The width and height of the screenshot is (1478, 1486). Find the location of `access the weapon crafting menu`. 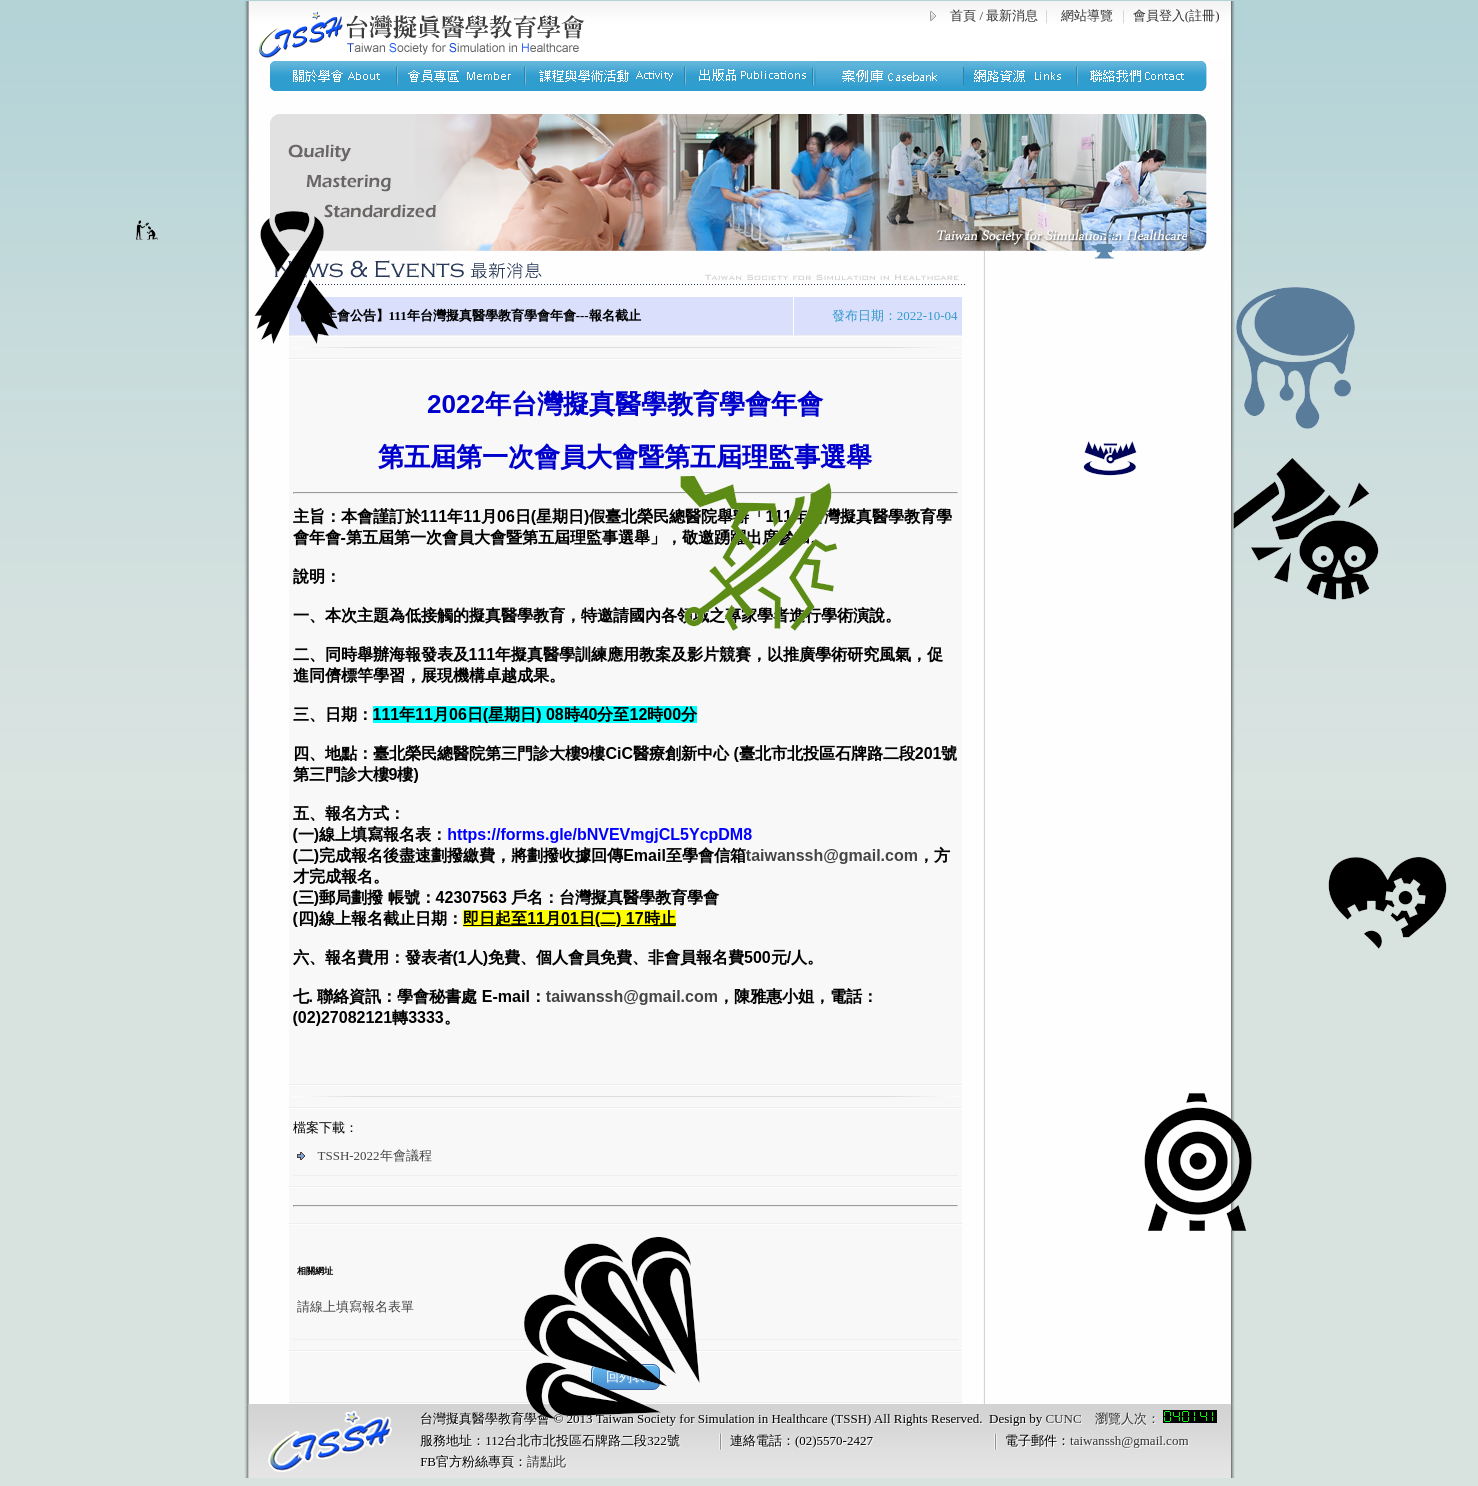

access the weapon crafting menu is located at coordinates (1104, 243).